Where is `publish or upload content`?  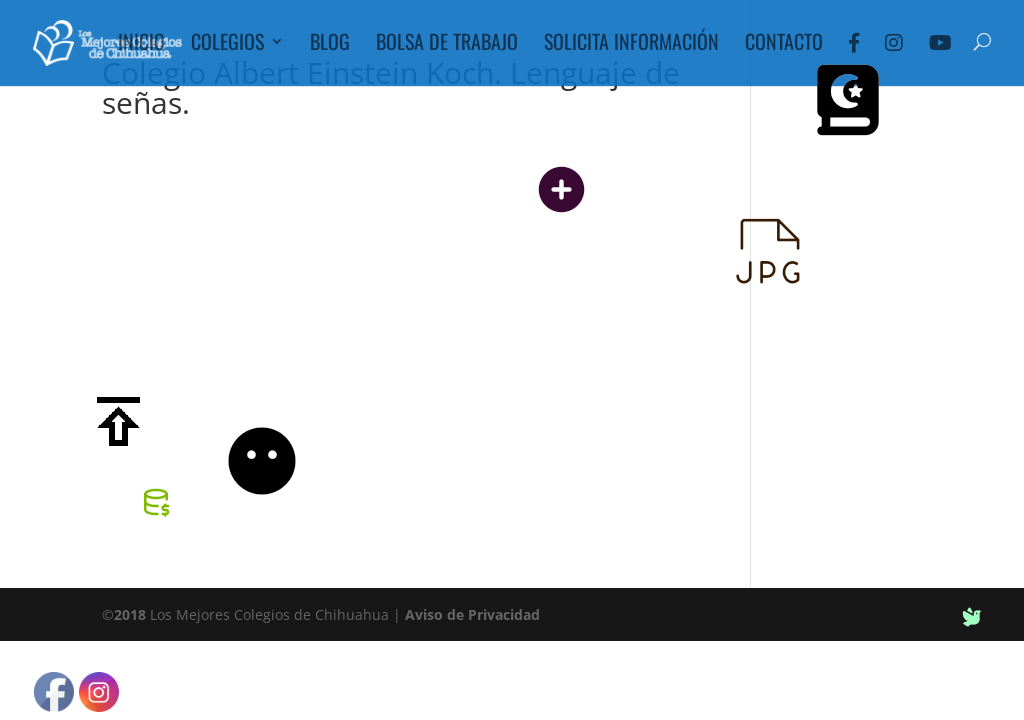
publish or upload content is located at coordinates (118, 421).